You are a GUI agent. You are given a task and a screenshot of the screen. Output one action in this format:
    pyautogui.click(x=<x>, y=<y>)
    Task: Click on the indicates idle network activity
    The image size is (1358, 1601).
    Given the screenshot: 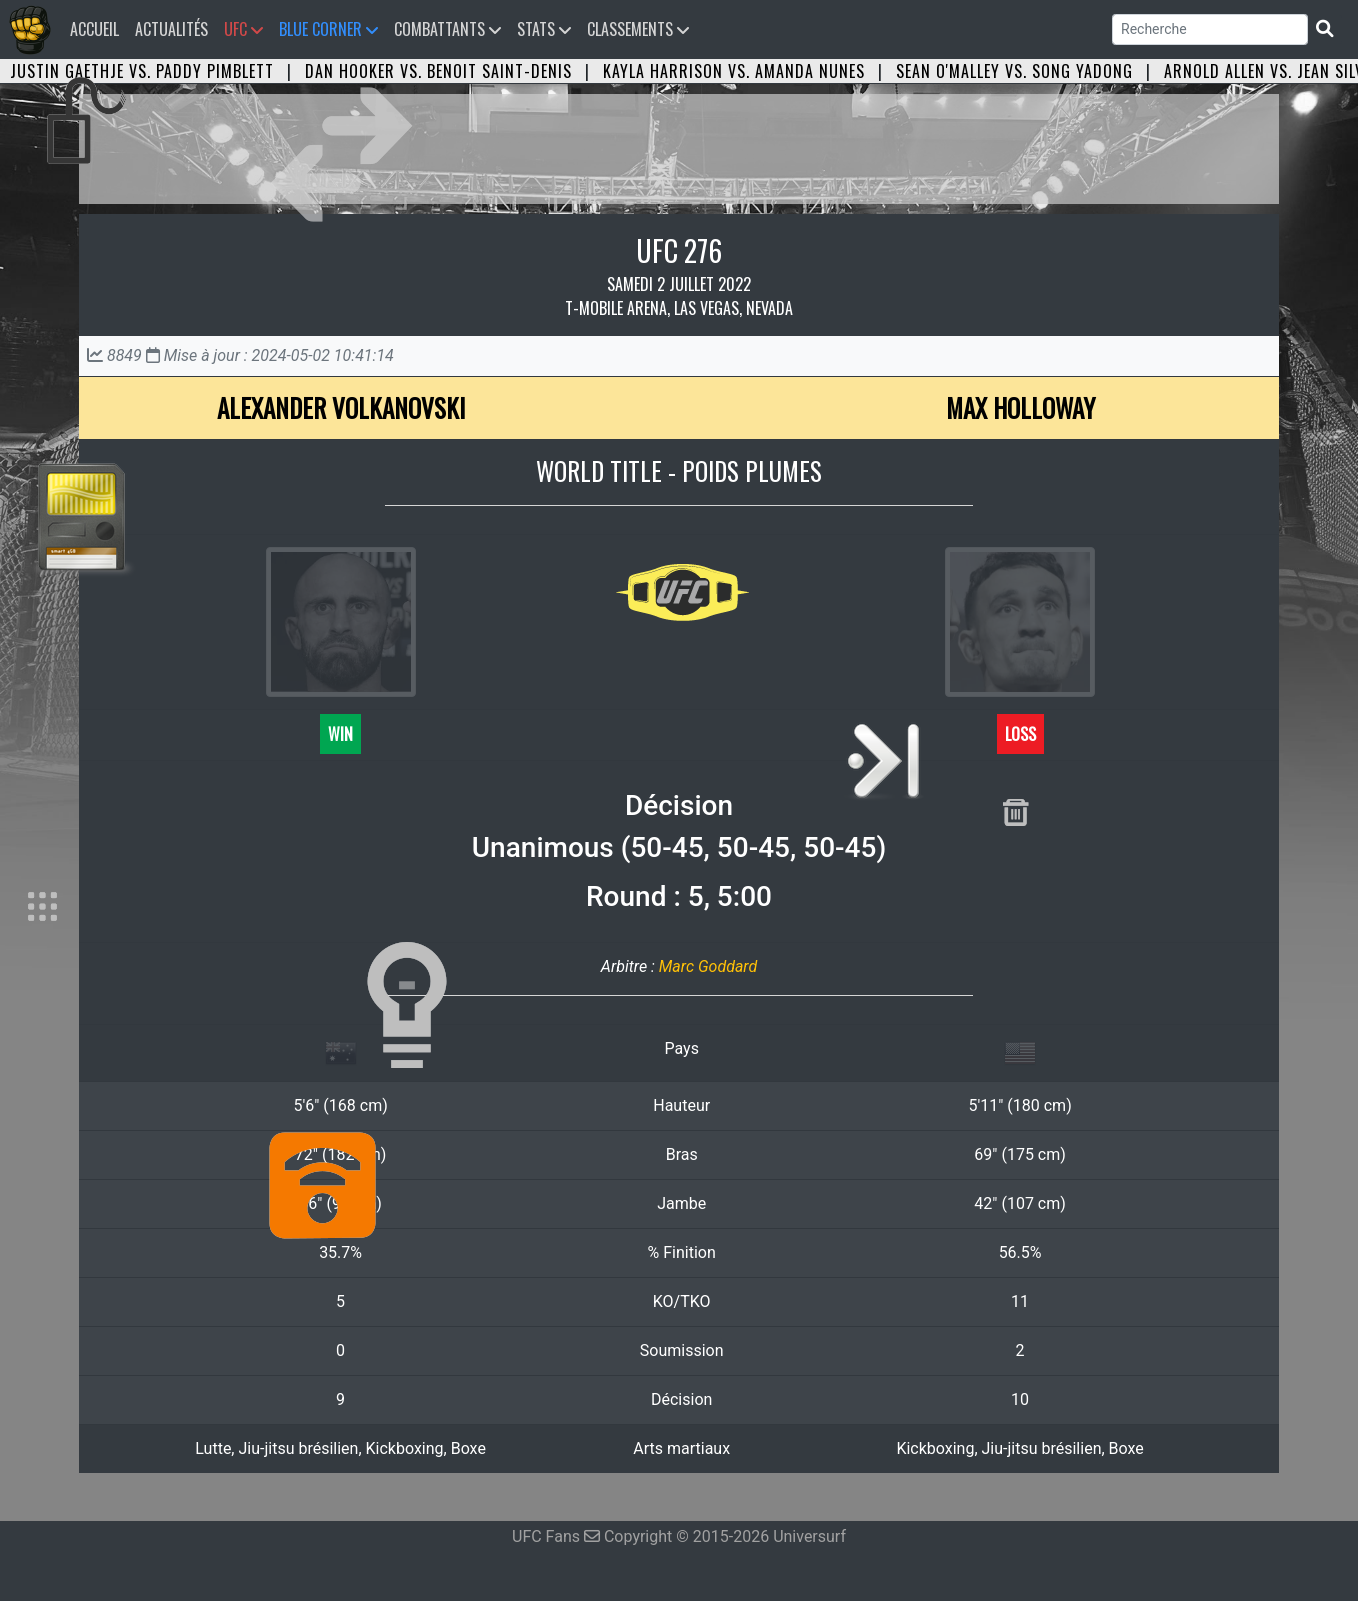 What is the action you would take?
    pyautogui.click(x=341, y=154)
    